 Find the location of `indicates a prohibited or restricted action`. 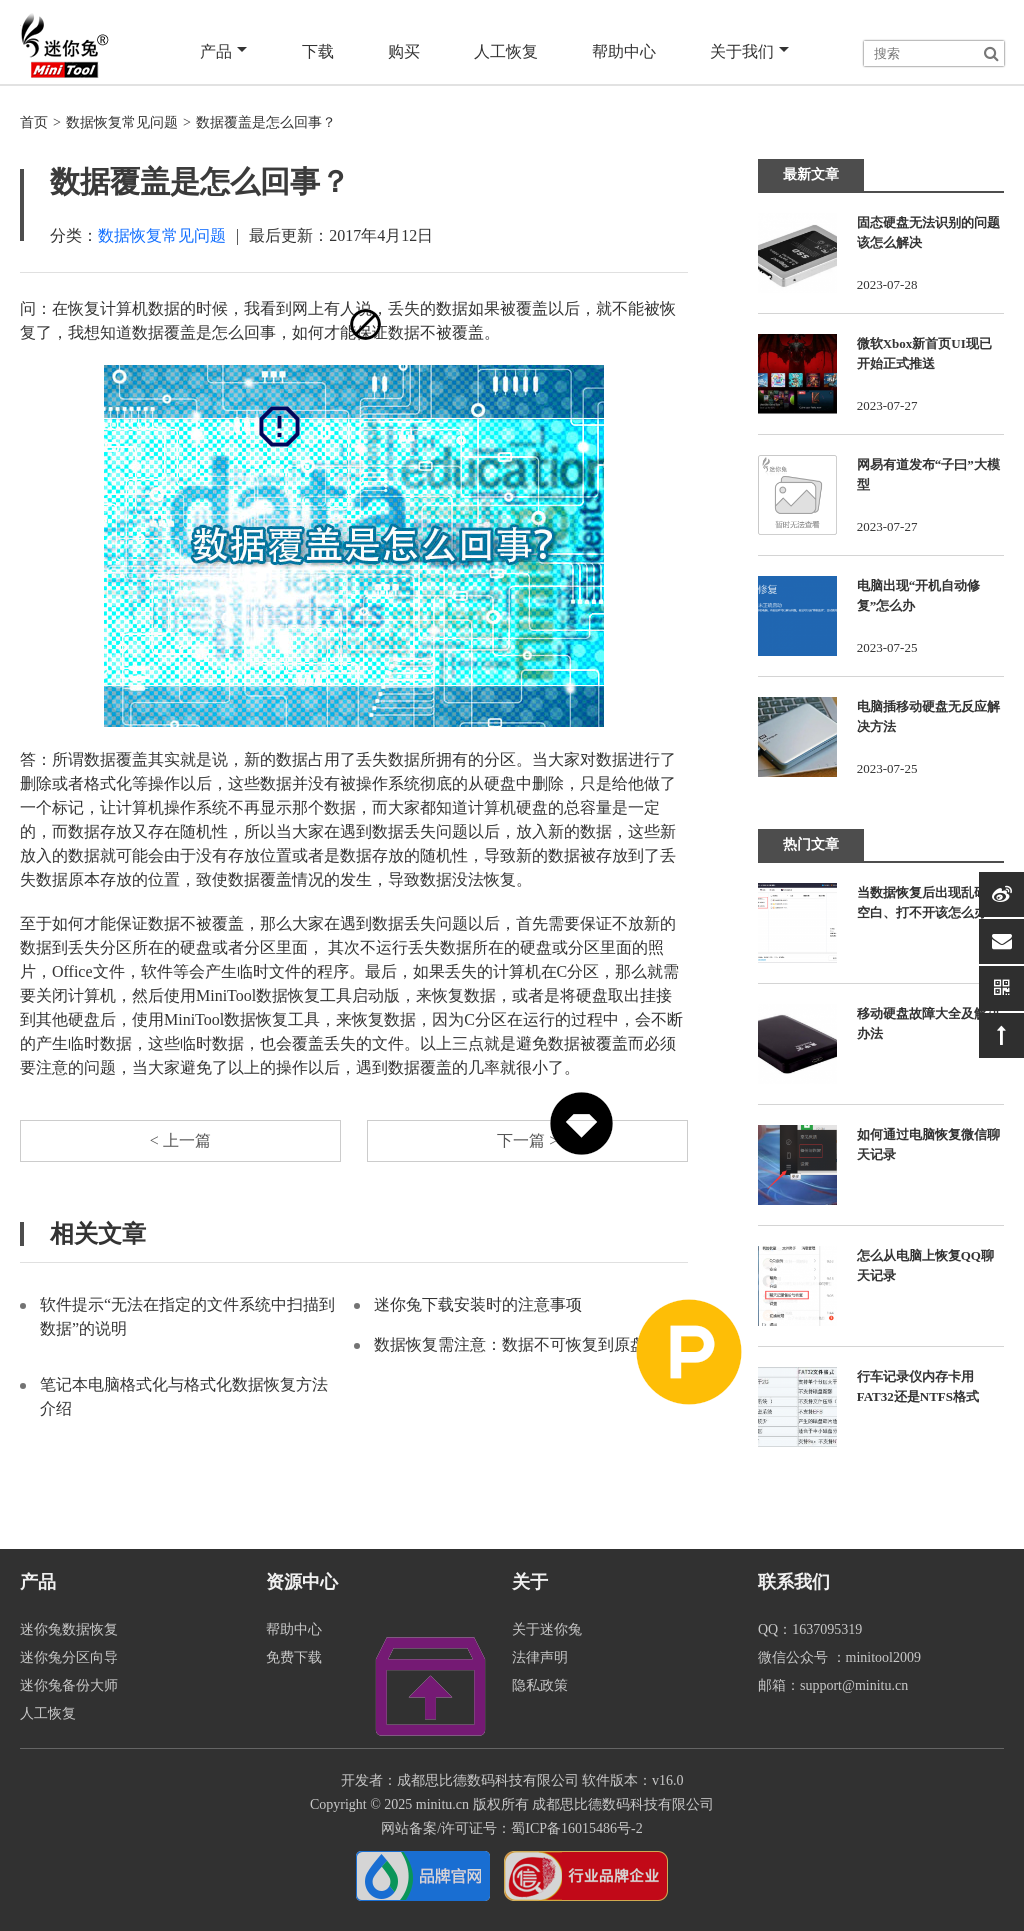

indicates a prohibited or restricted action is located at coordinates (365, 324).